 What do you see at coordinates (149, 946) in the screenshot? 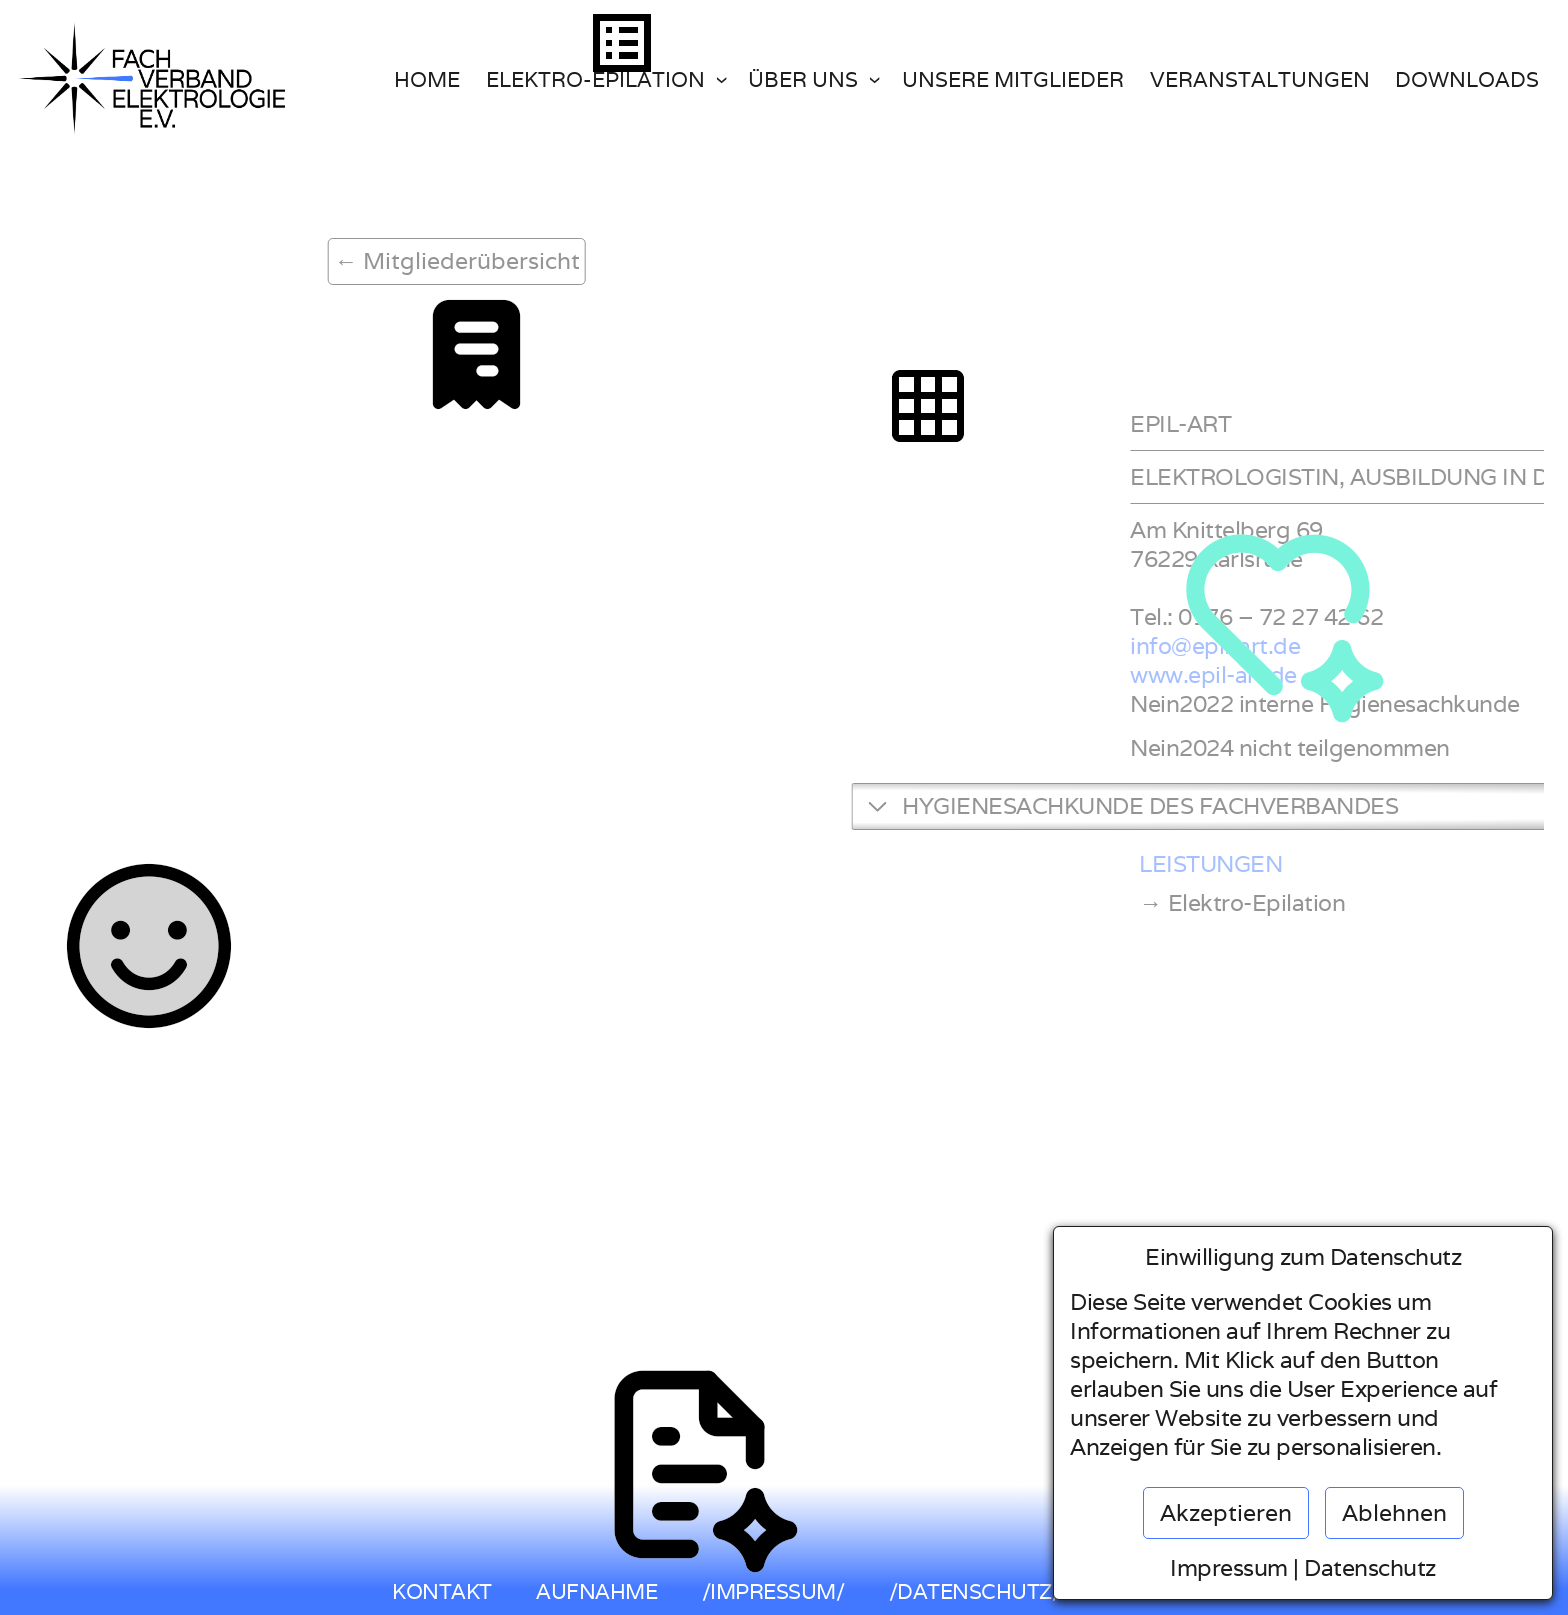
I see `add an emoji or reaction` at bounding box center [149, 946].